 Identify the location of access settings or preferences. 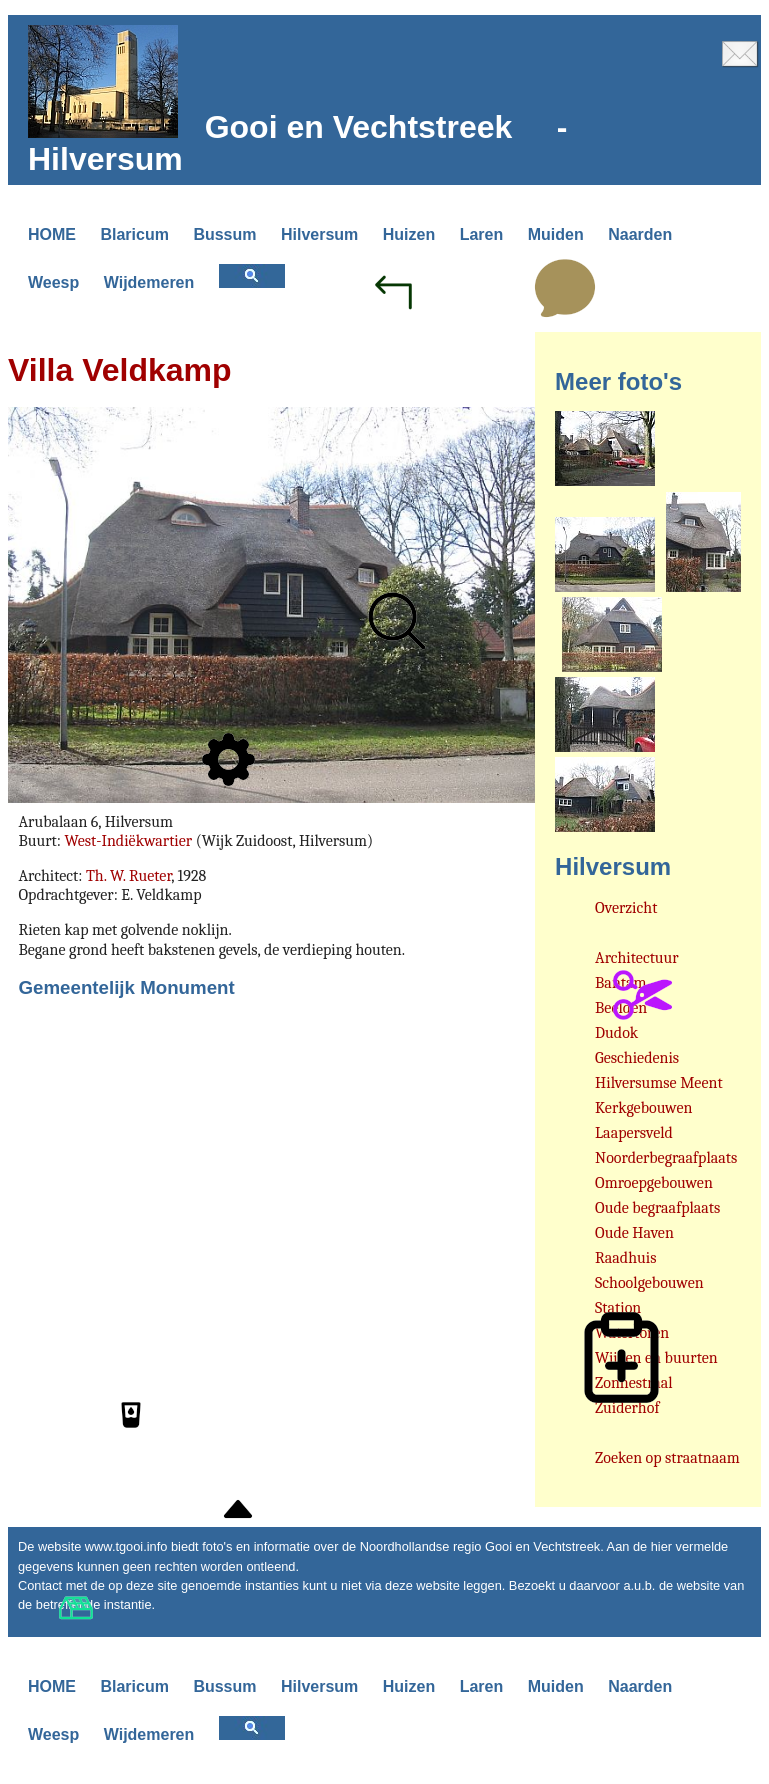
(228, 759).